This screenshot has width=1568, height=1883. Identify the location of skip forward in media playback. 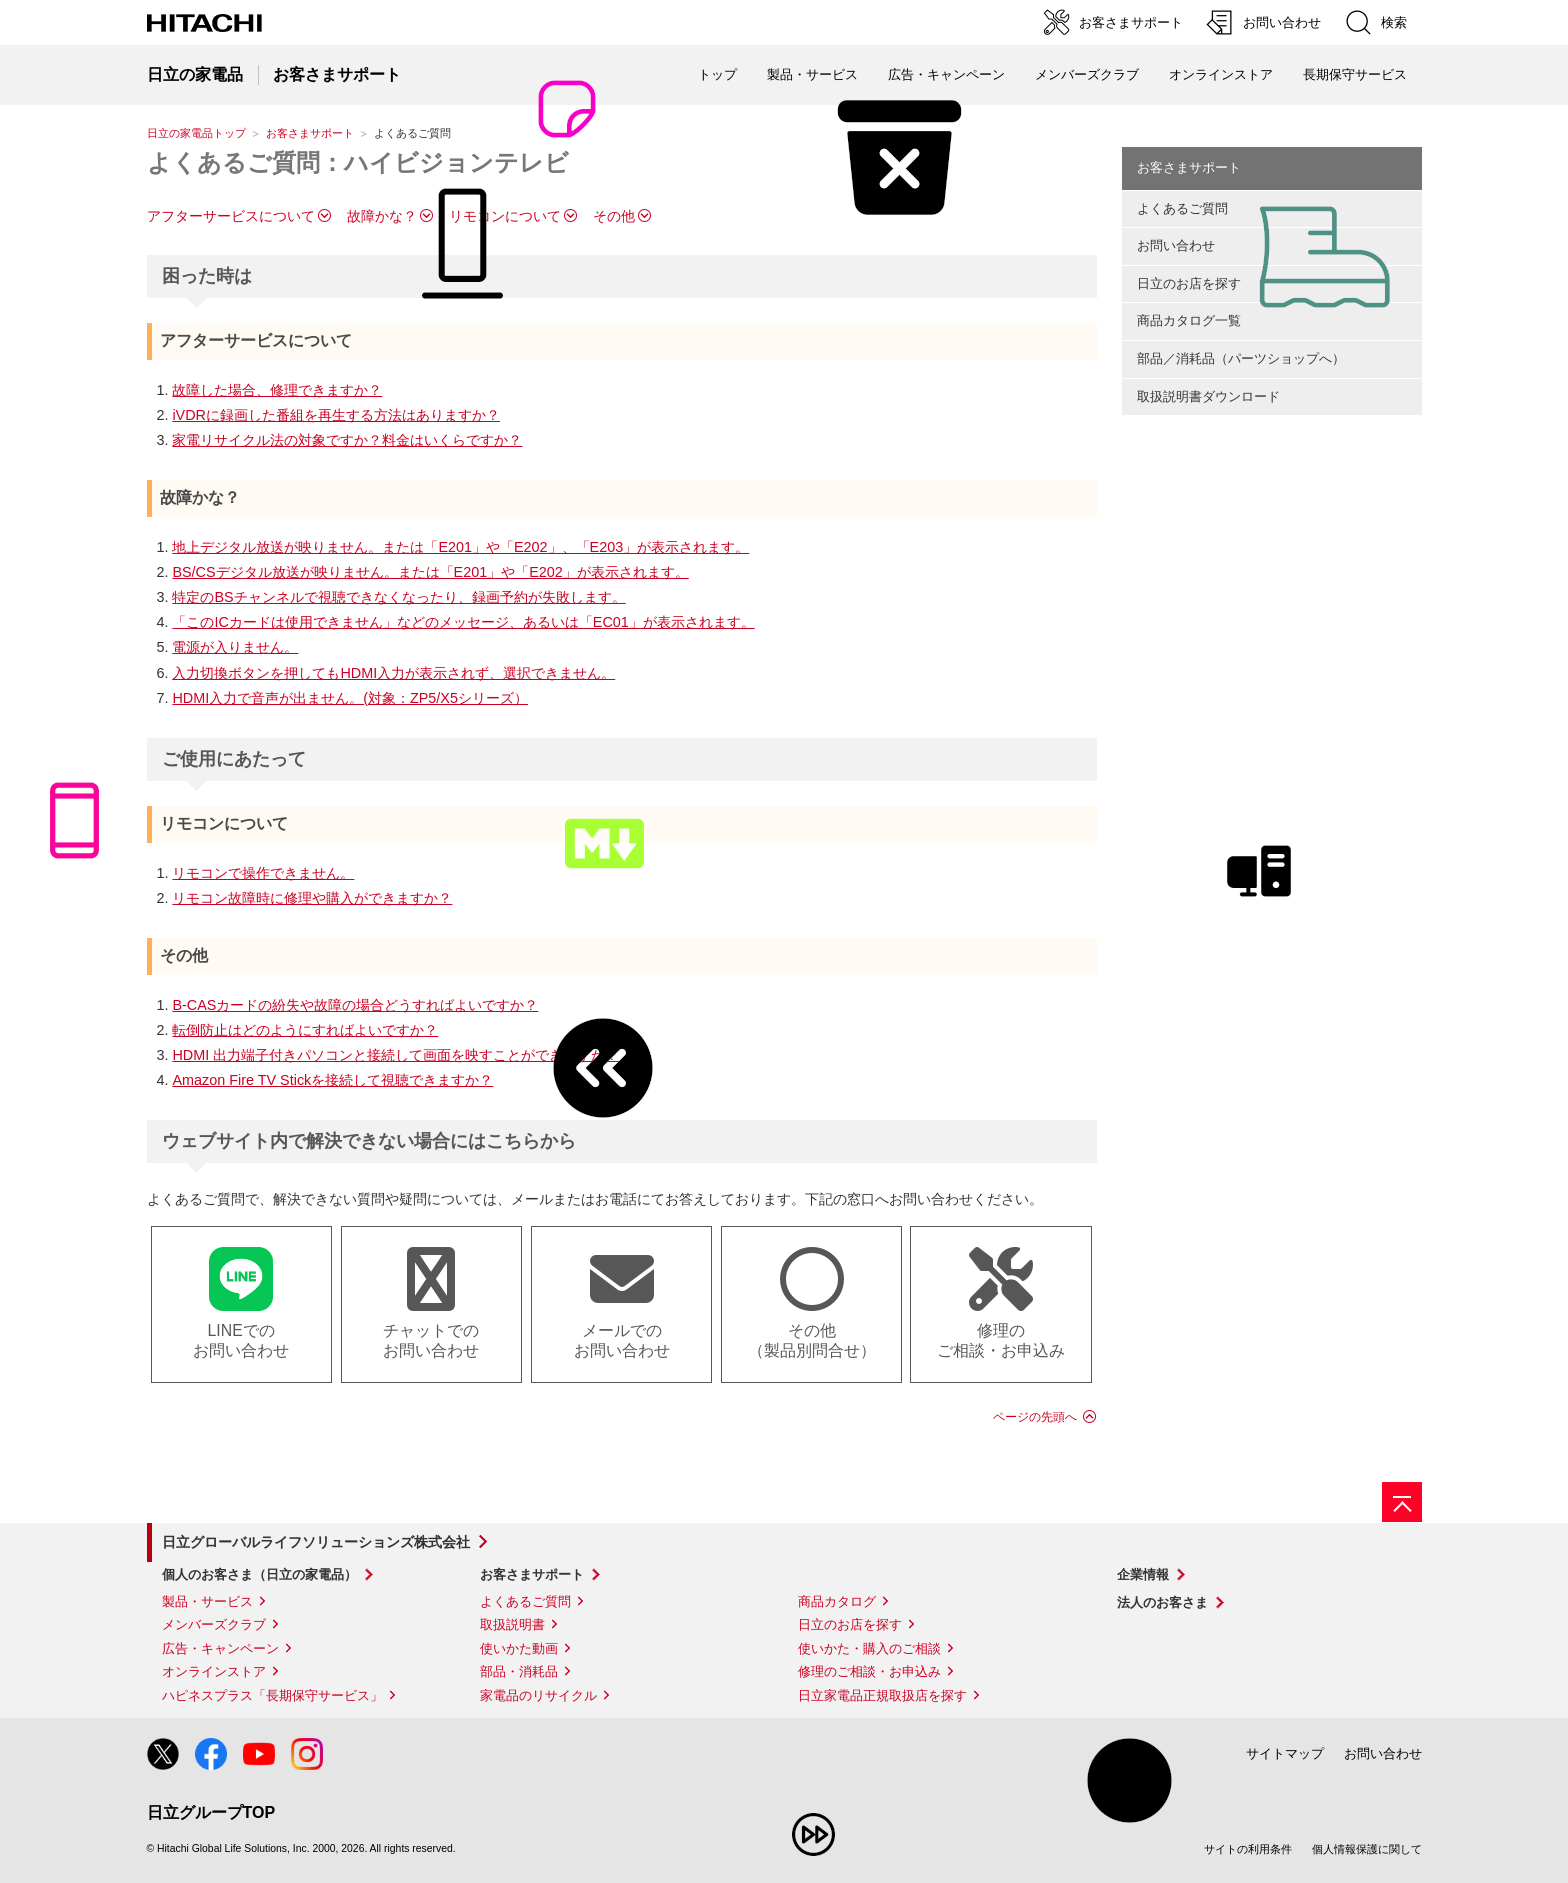
(813, 1834).